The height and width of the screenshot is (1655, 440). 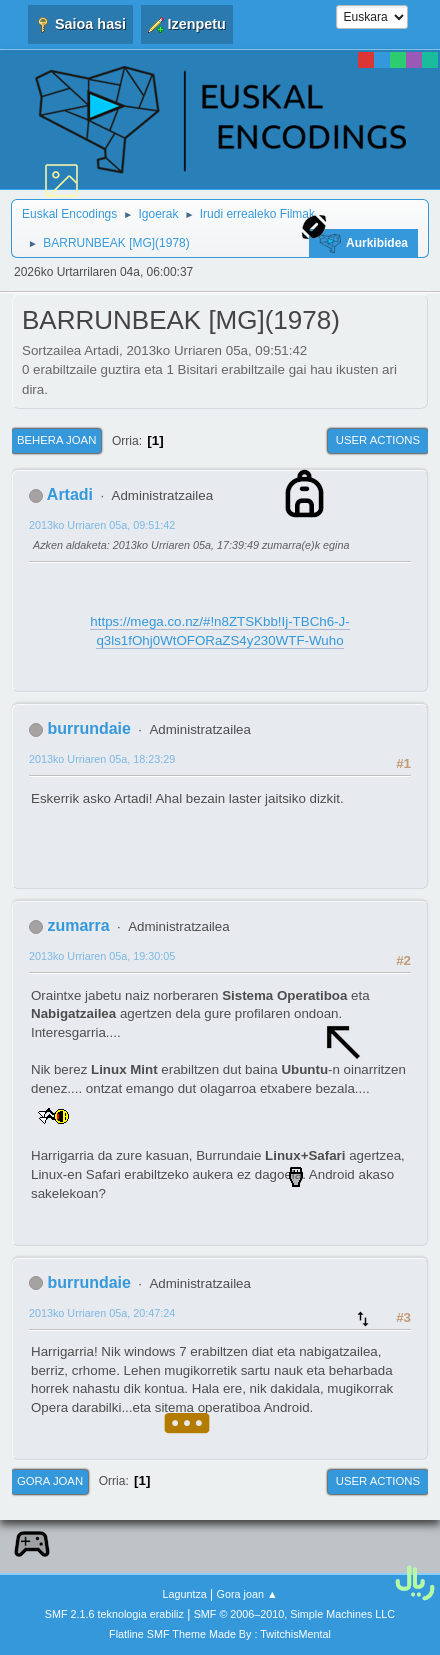 What do you see at coordinates (342, 1041) in the screenshot?
I see `navigate to the northwest direction` at bounding box center [342, 1041].